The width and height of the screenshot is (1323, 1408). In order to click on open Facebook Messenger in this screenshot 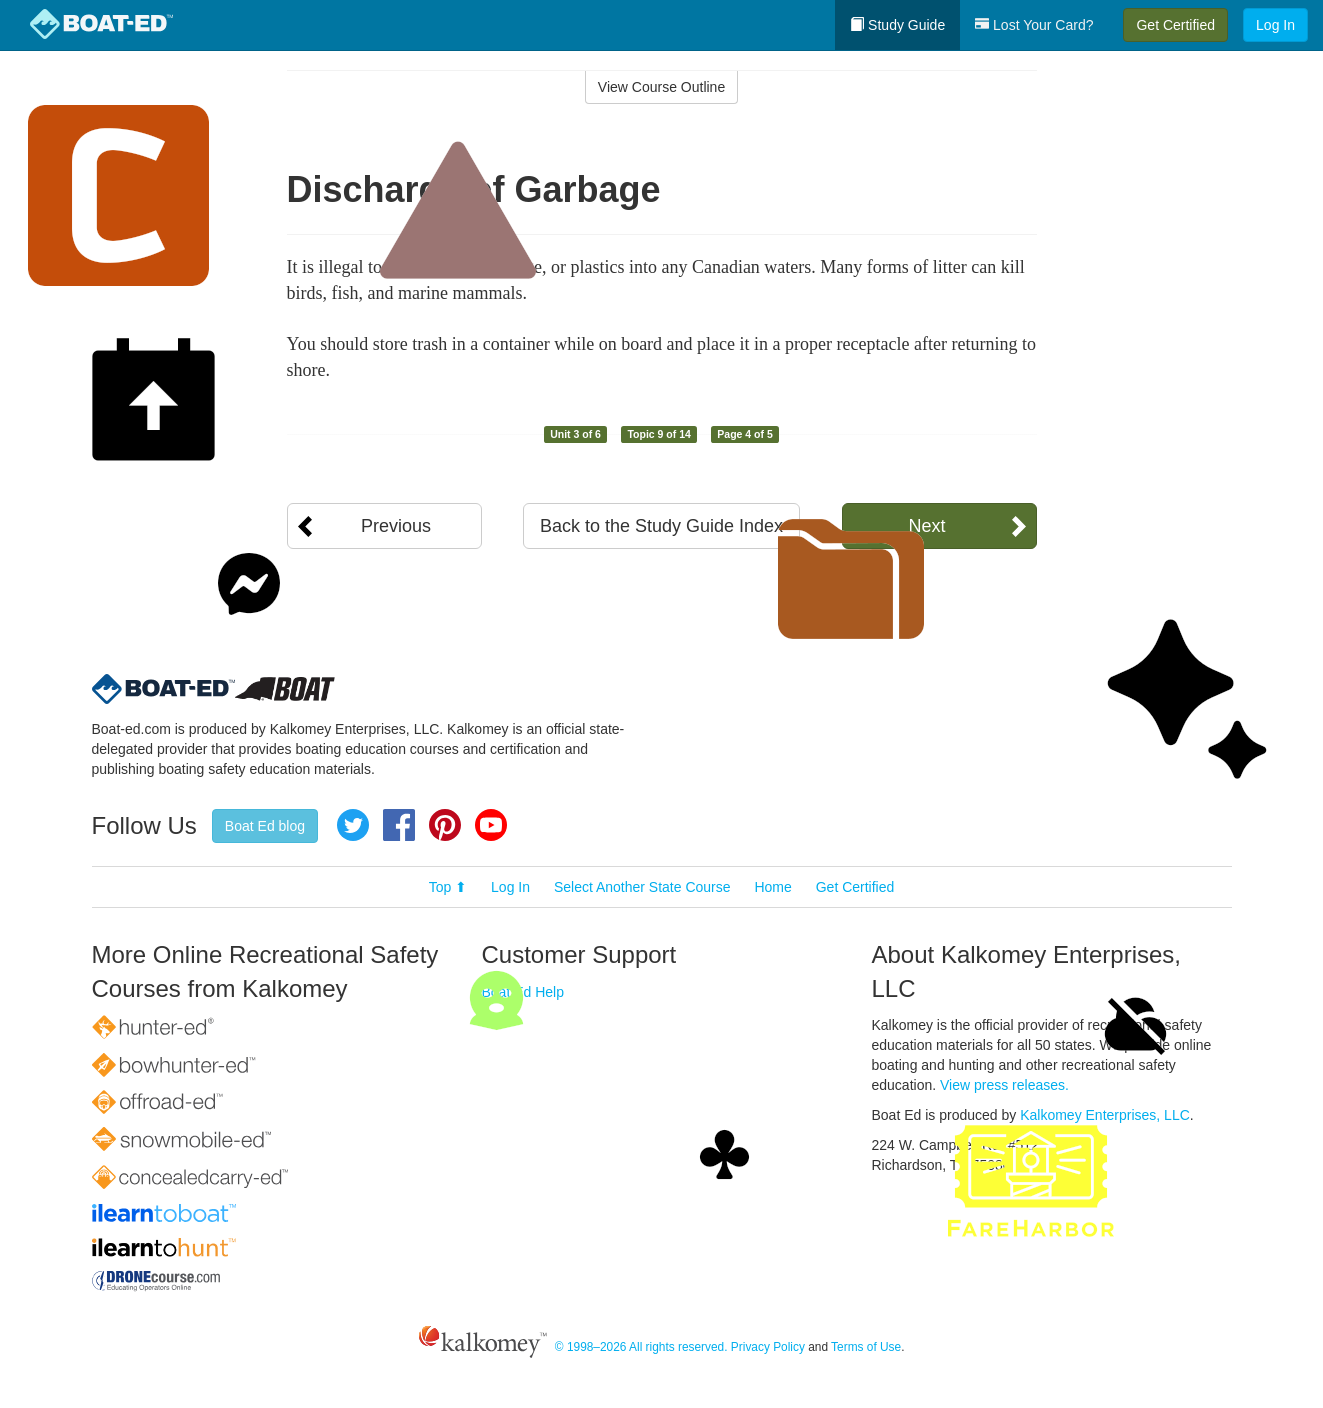, I will do `click(249, 584)`.